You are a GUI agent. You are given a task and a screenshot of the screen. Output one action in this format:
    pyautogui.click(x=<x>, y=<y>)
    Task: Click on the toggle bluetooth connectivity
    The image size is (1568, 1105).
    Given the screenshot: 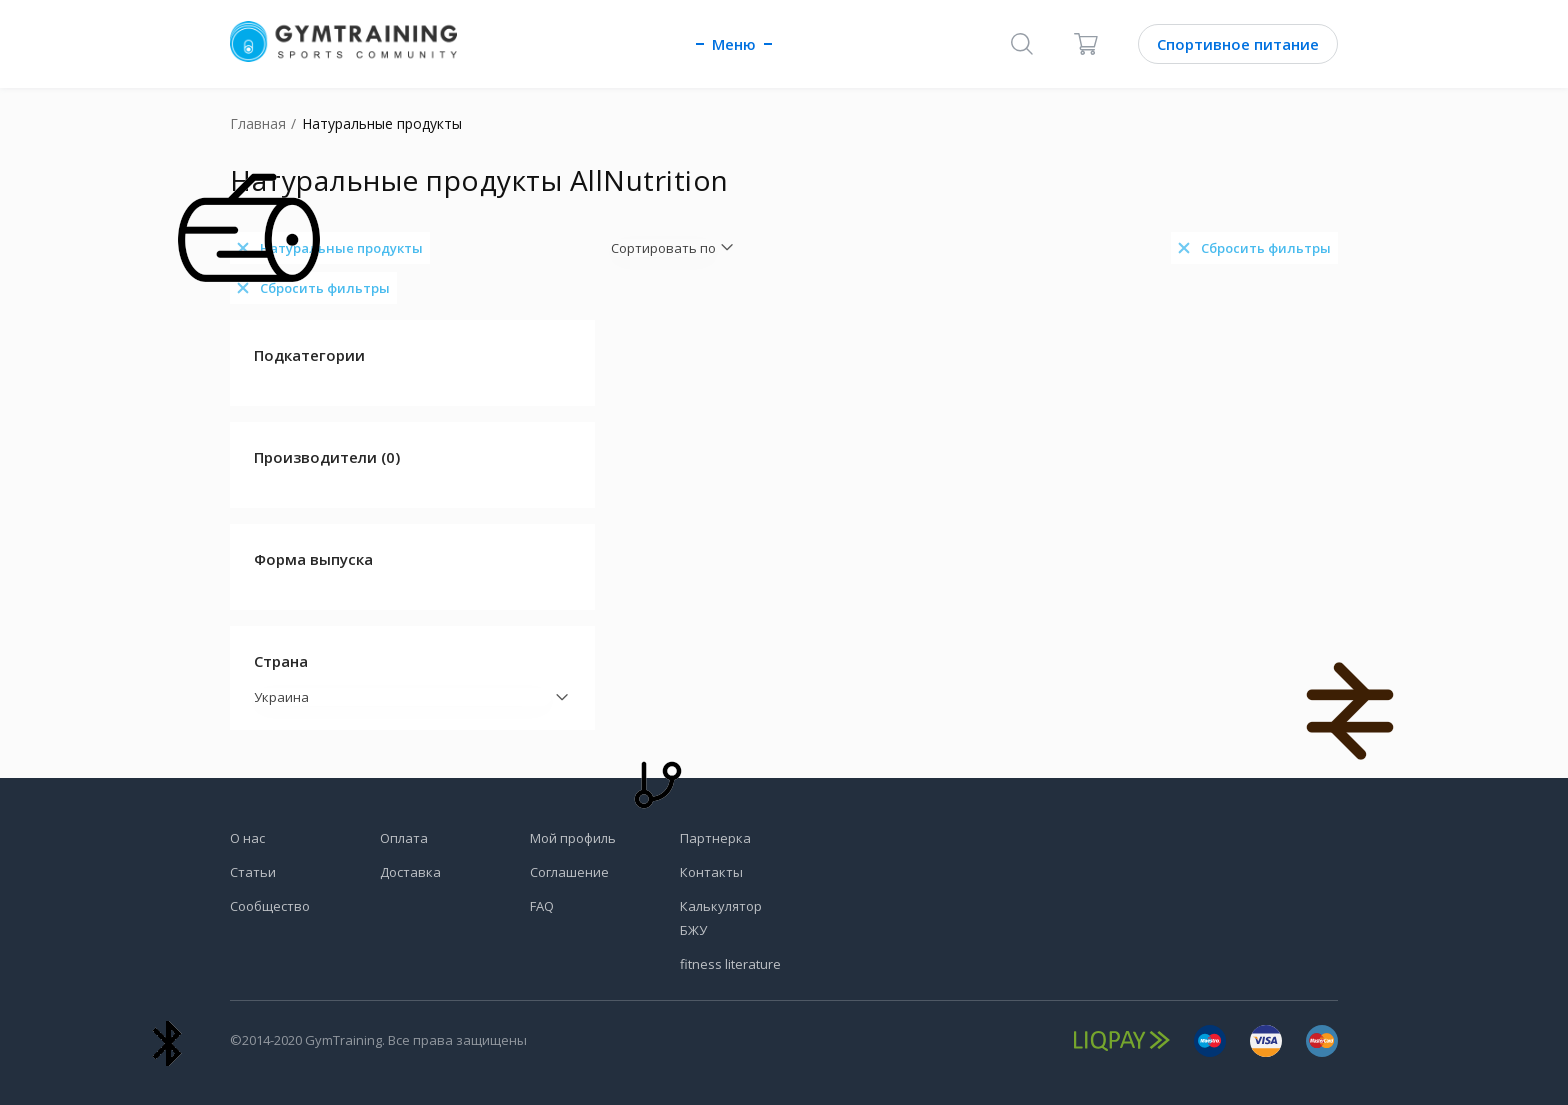 What is the action you would take?
    pyautogui.click(x=168, y=1043)
    